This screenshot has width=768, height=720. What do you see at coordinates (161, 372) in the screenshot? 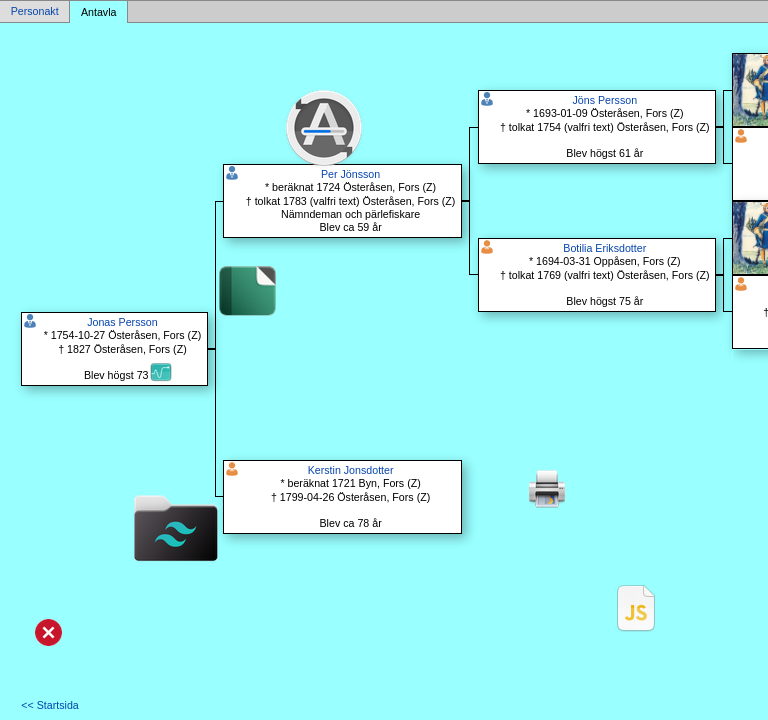
I see `open psensor temperature monitoring app` at bounding box center [161, 372].